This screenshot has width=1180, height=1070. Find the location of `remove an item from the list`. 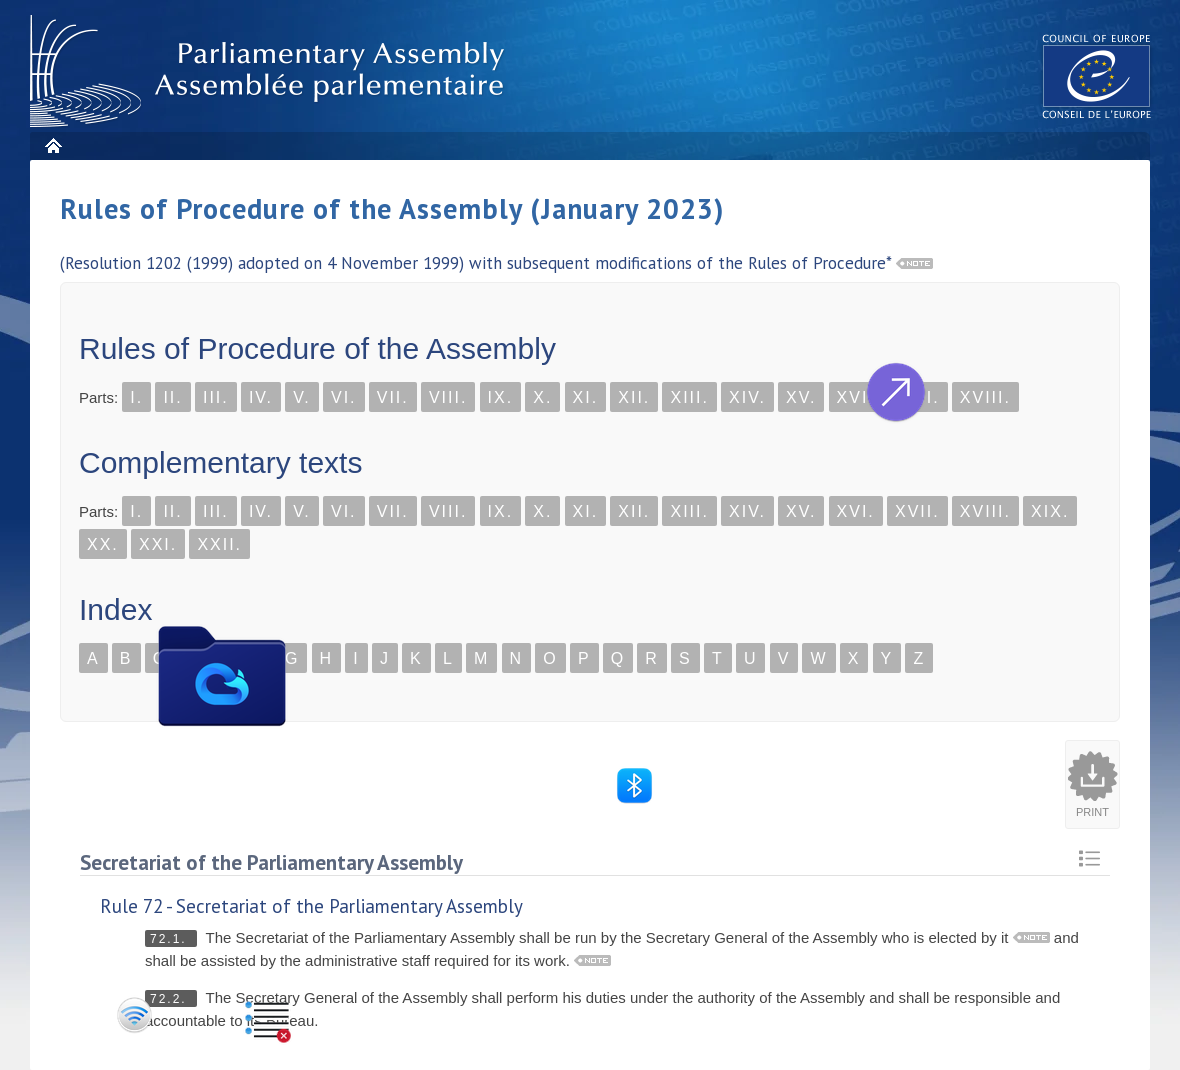

remove an item from the list is located at coordinates (267, 1020).